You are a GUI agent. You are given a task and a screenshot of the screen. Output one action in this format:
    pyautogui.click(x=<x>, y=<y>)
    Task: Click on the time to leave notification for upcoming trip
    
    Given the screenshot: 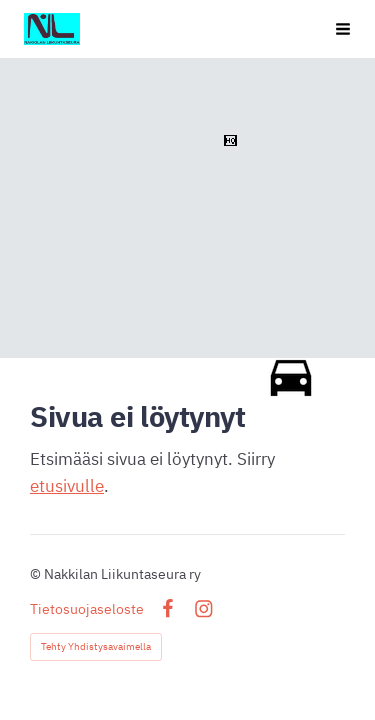 What is the action you would take?
    pyautogui.click(x=291, y=378)
    